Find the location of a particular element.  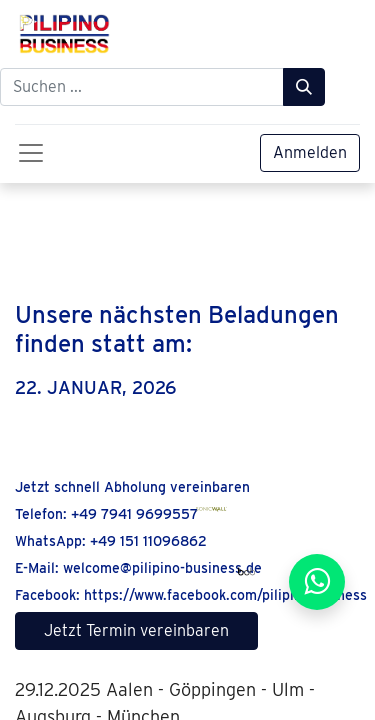

sonicwall network security branding is located at coordinates (211, 509).